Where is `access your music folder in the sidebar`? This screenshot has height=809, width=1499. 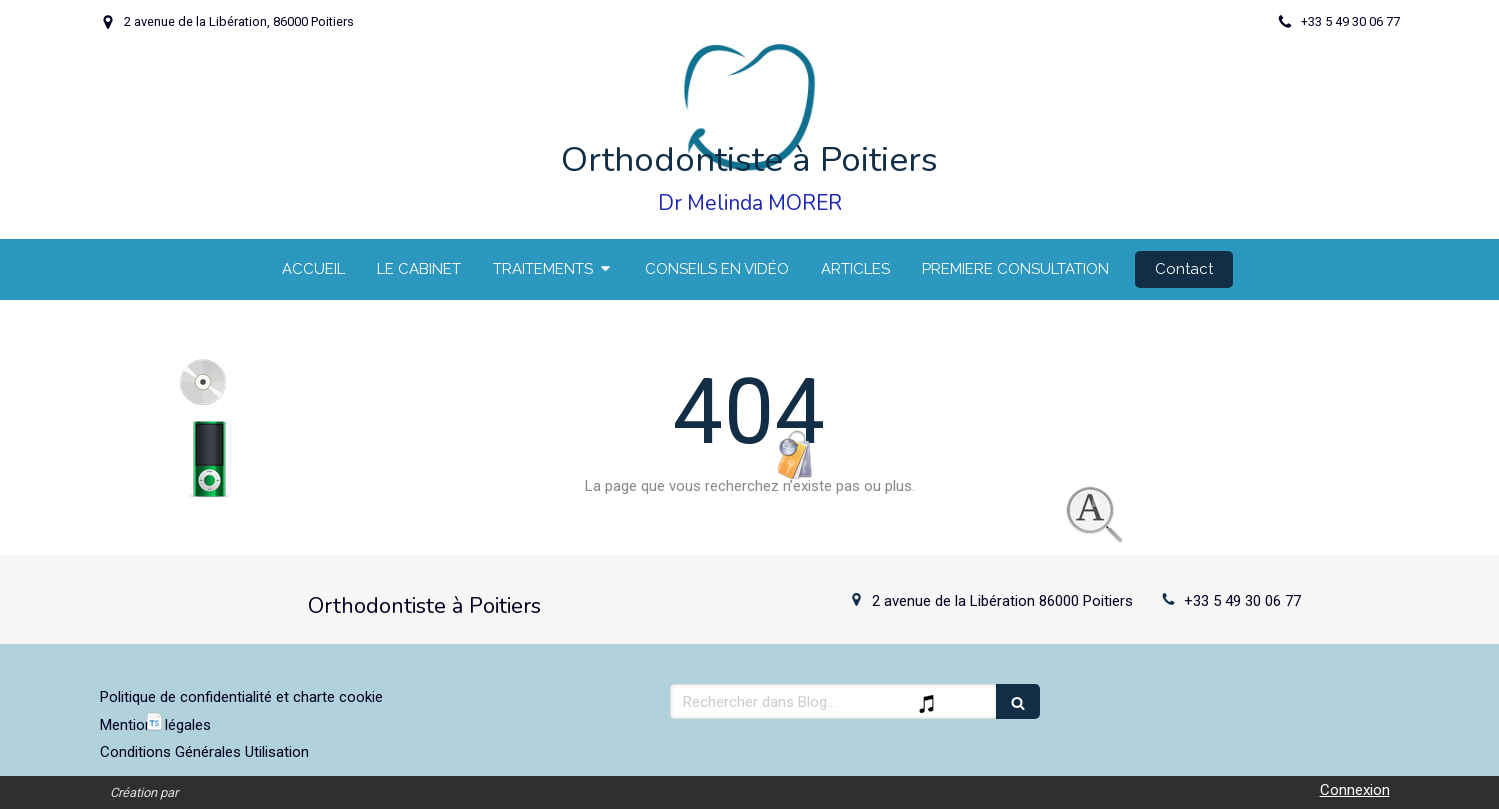 access your music folder in the sidebar is located at coordinates (927, 704).